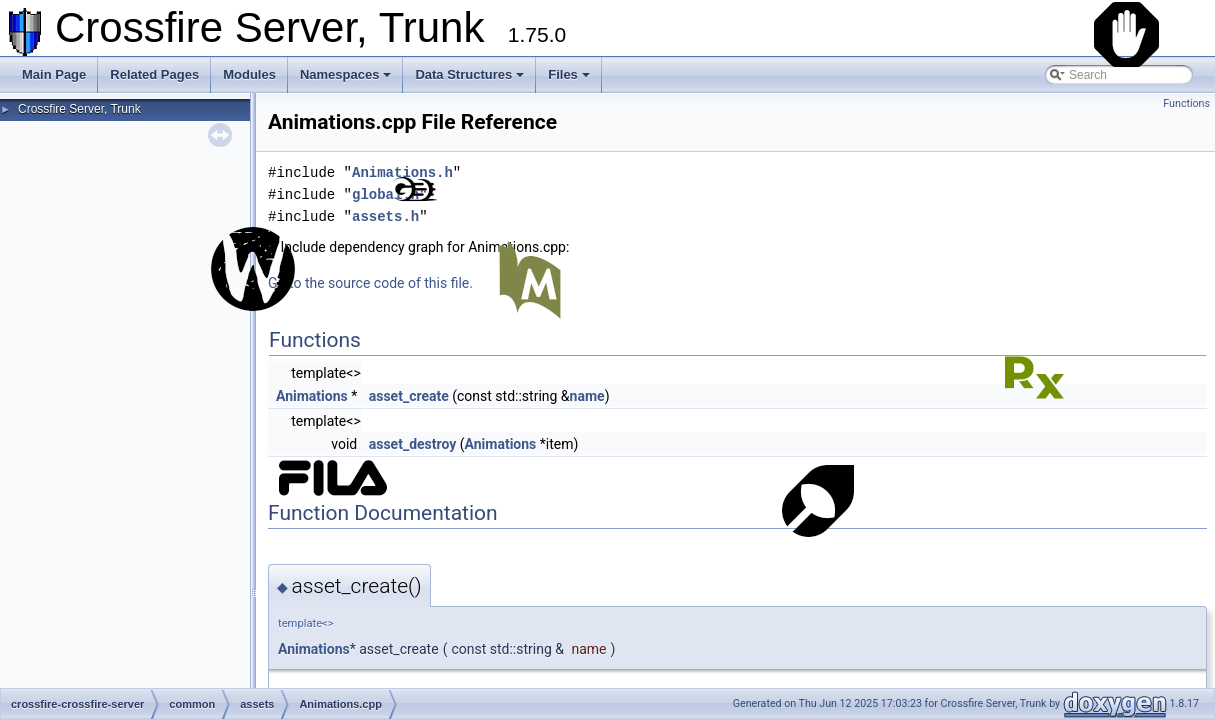 The width and height of the screenshot is (1215, 720). Describe the element at coordinates (333, 478) in the screenshot. I see `Fila brand logo` at that location.